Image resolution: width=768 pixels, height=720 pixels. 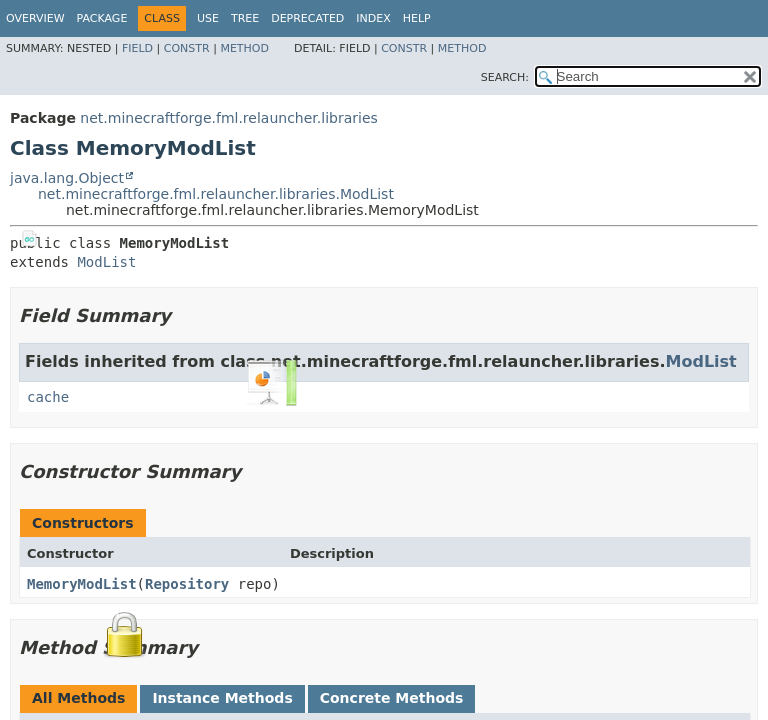 What do you see at coordinates (271, 381) in the screenshot?
I see `presentation template file type` at bounding box center [271, 381].